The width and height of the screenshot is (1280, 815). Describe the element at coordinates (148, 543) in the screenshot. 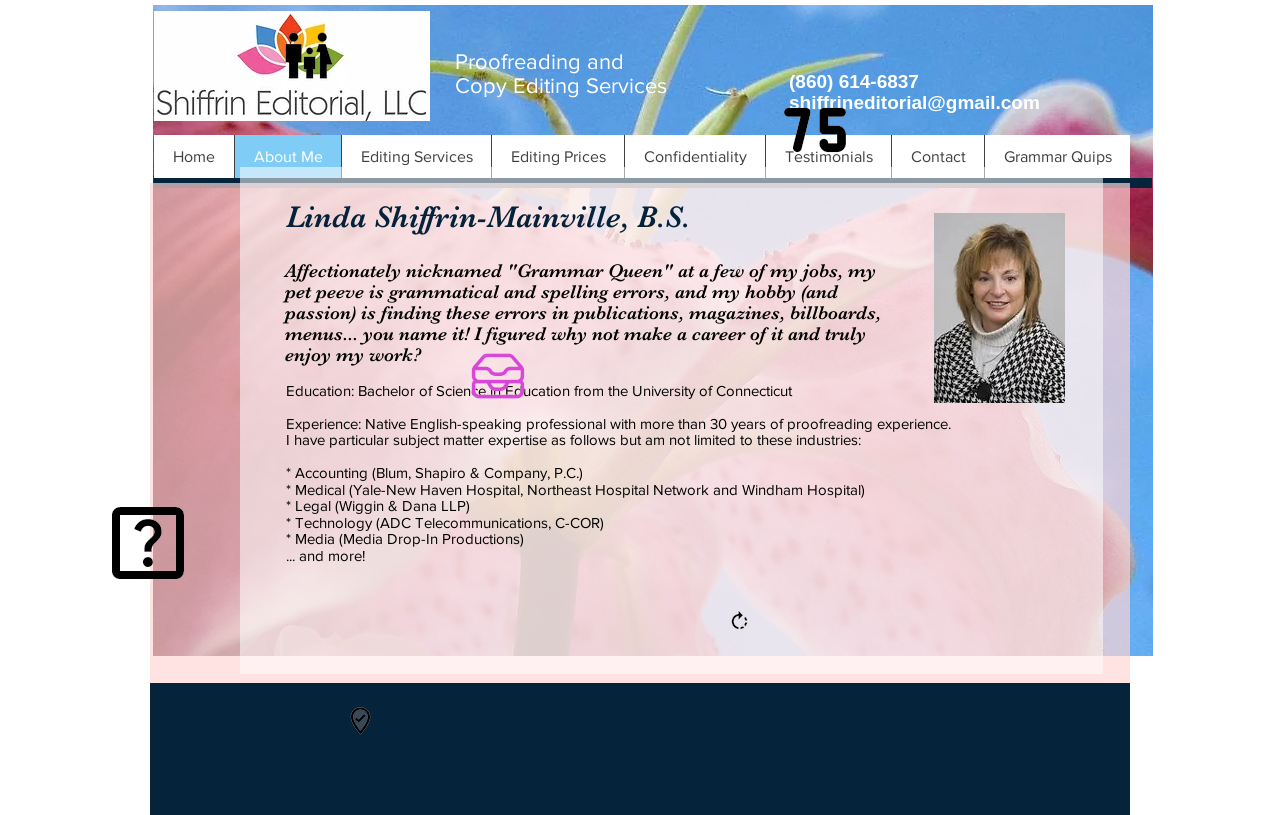

I see `access help center or support resources` at that location.